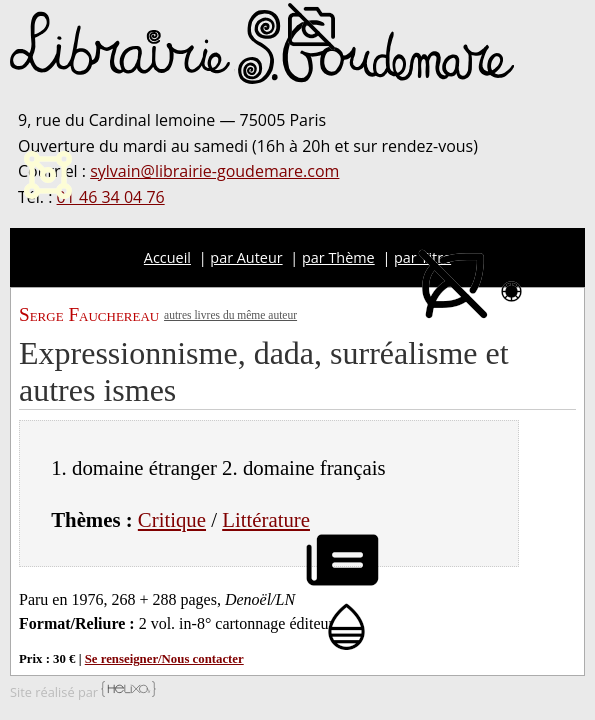 The image size is (595, 720). I want to click on view complex network topology, so click(48, 175).